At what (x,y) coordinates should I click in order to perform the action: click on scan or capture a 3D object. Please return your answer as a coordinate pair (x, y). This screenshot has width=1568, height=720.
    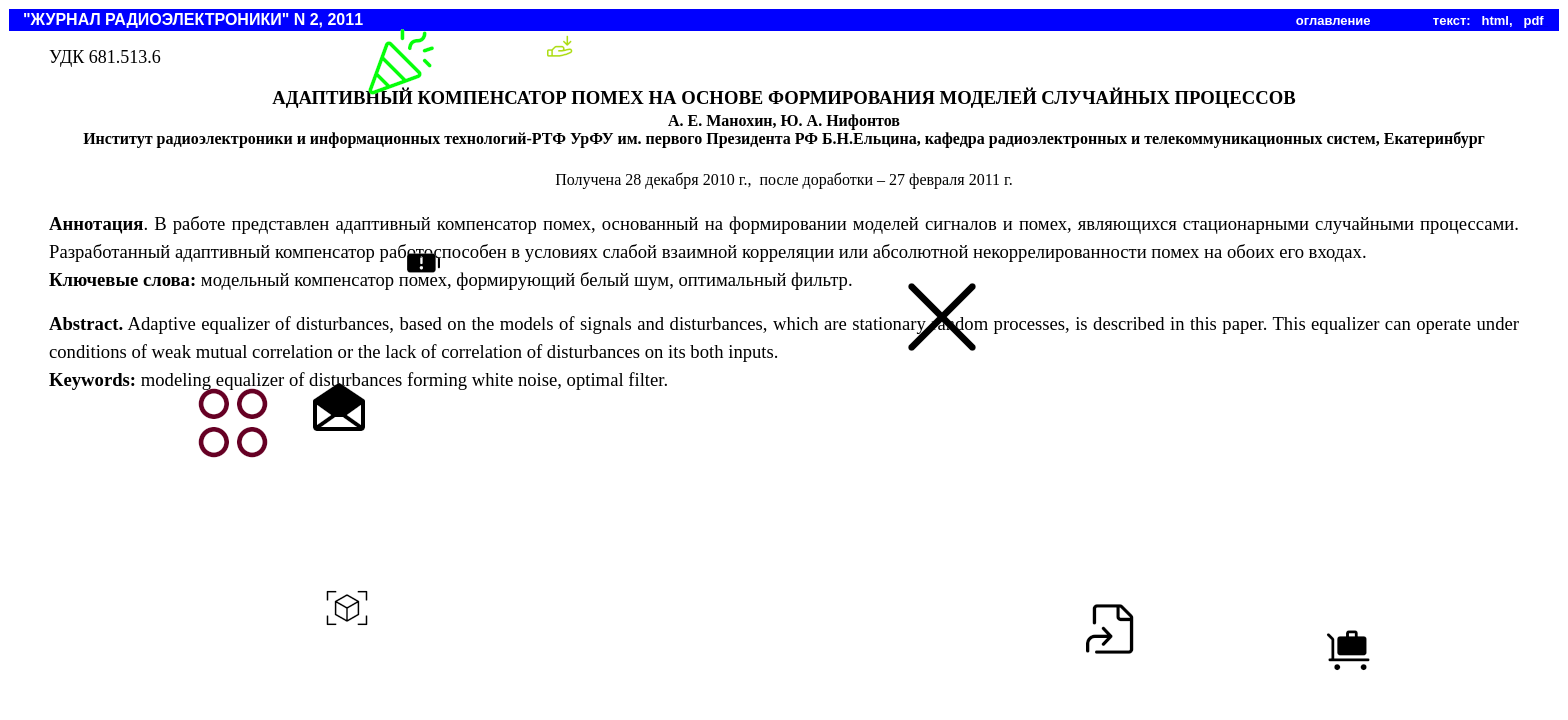
    Looking at the image, I should click on (347, 608).